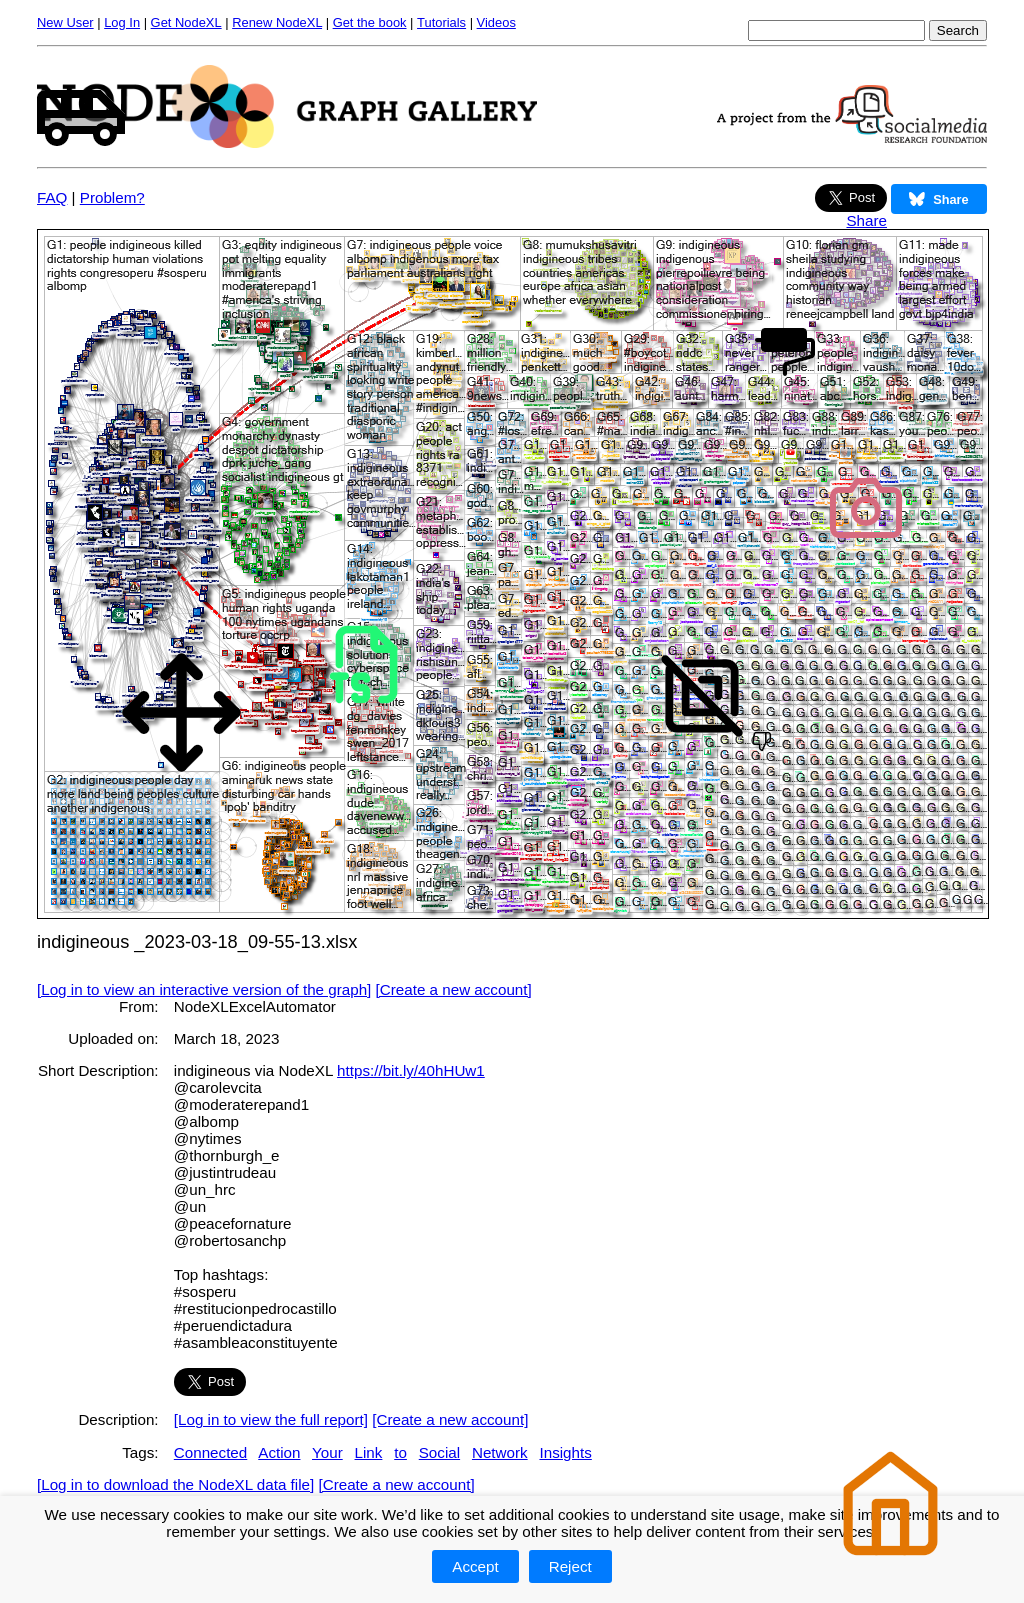 Image resolution: width=1024 pixels, height=1603 pixels. I want to click on move or reposition an element, so click(181, 712).